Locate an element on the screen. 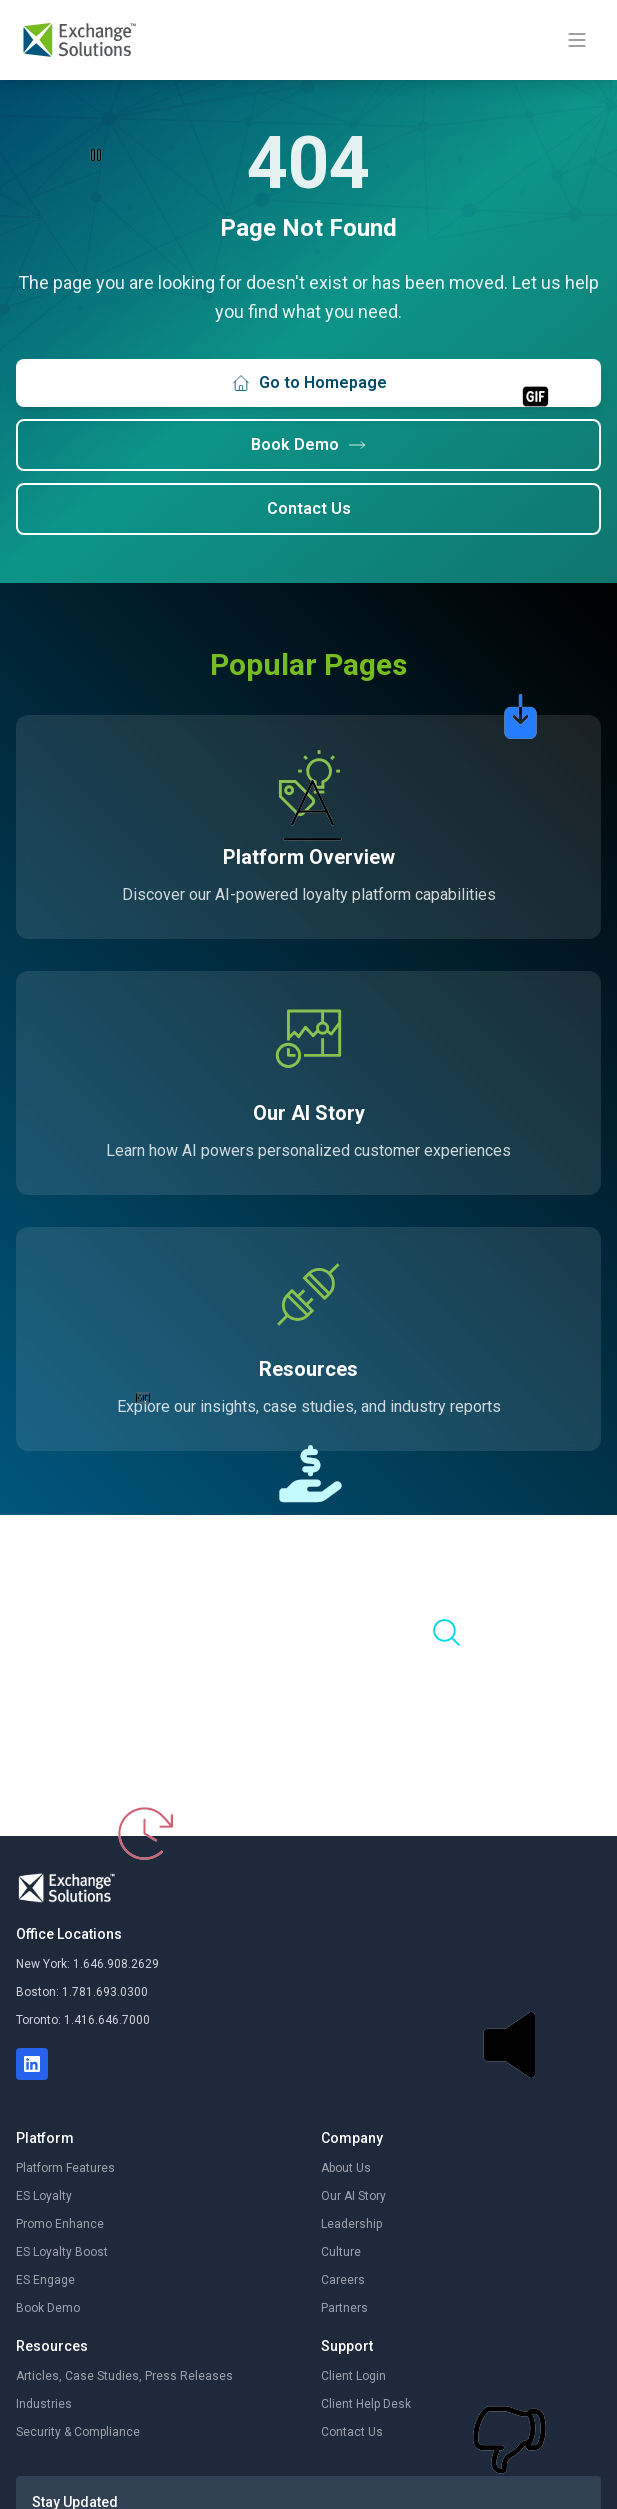 Image resolution: width=617 pixels, height=2509 pixels. mute or unmute audio is located at coordinates (513, 2045).